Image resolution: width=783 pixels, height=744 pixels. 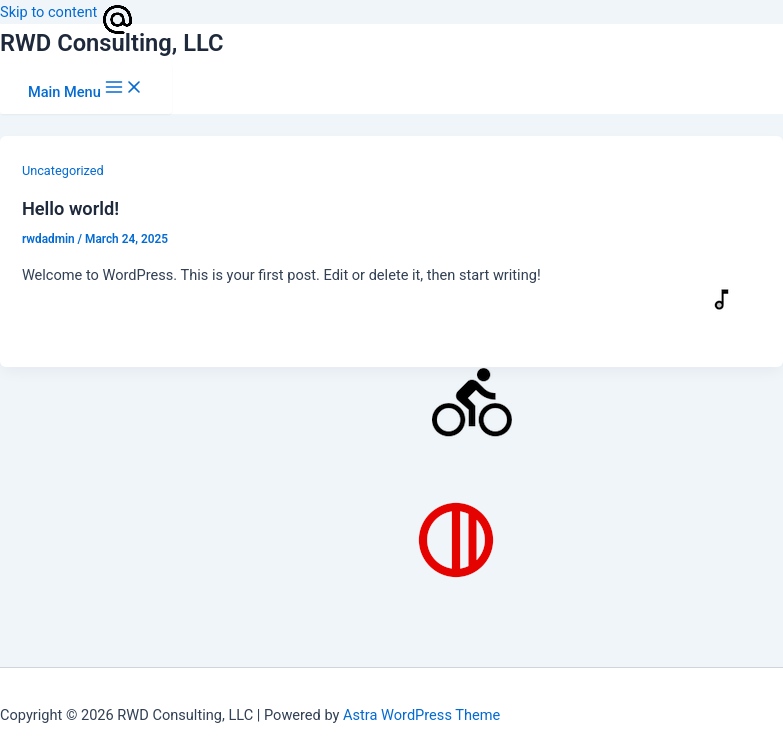 I want to click on enter or view email address, so click(x=117, y=19).